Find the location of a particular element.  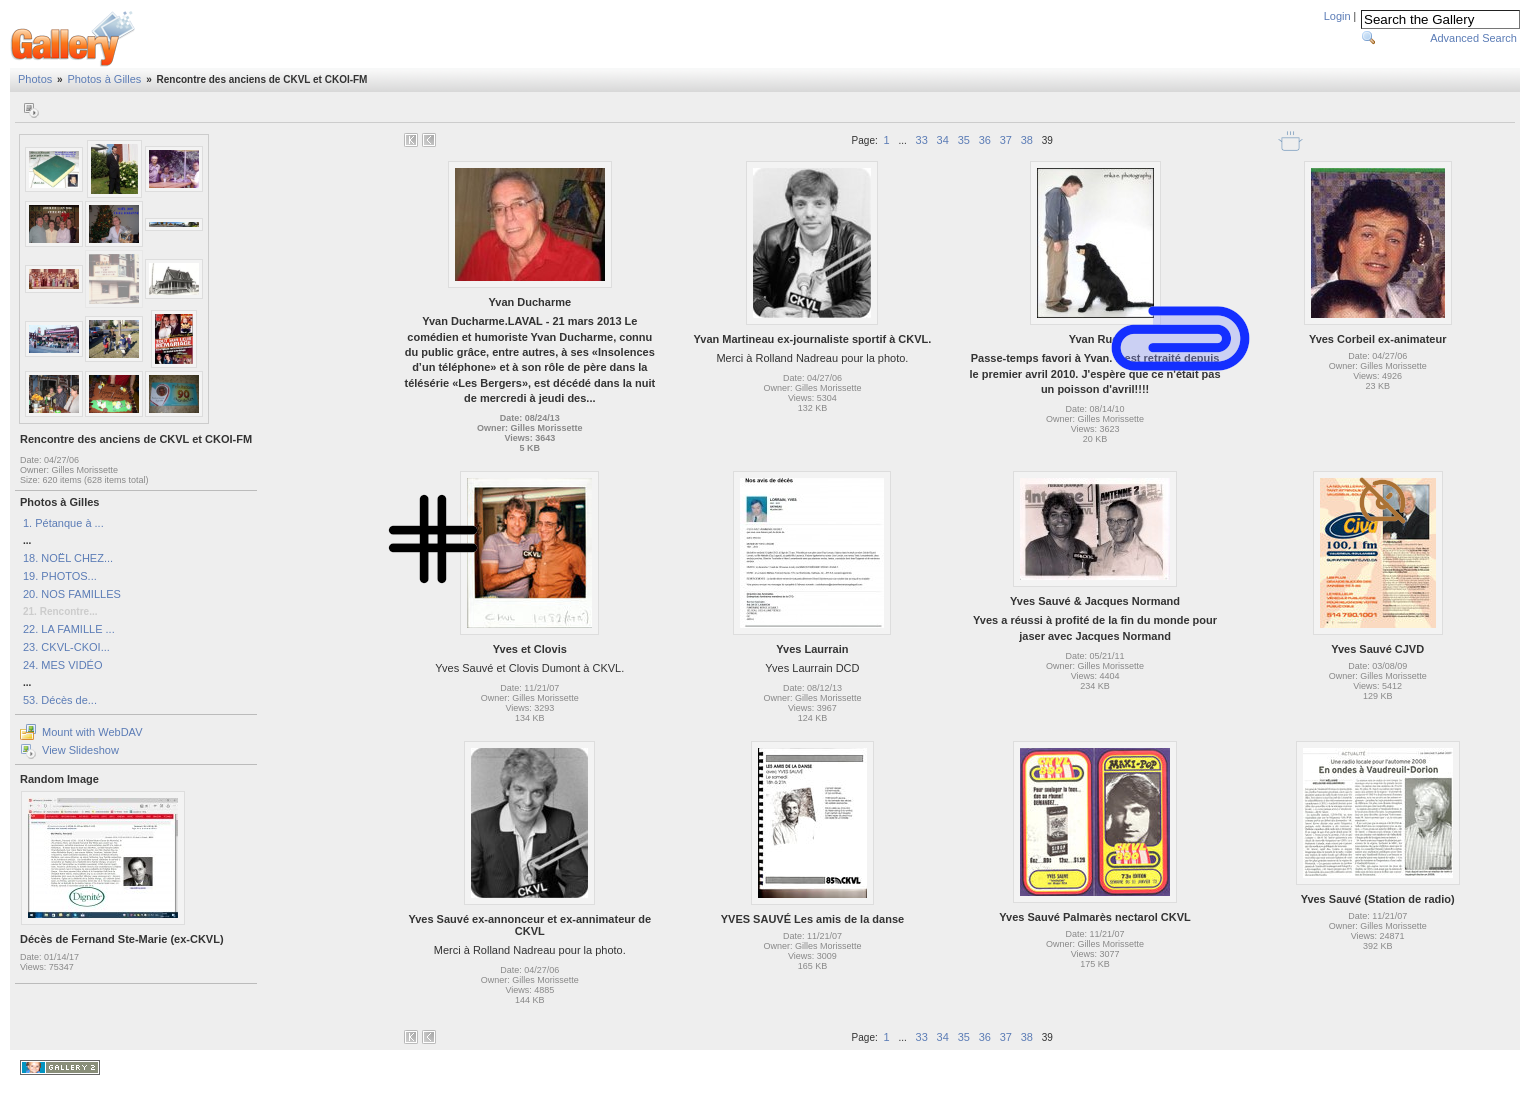

attach a file to your message is located at coordinates (1180, 338).